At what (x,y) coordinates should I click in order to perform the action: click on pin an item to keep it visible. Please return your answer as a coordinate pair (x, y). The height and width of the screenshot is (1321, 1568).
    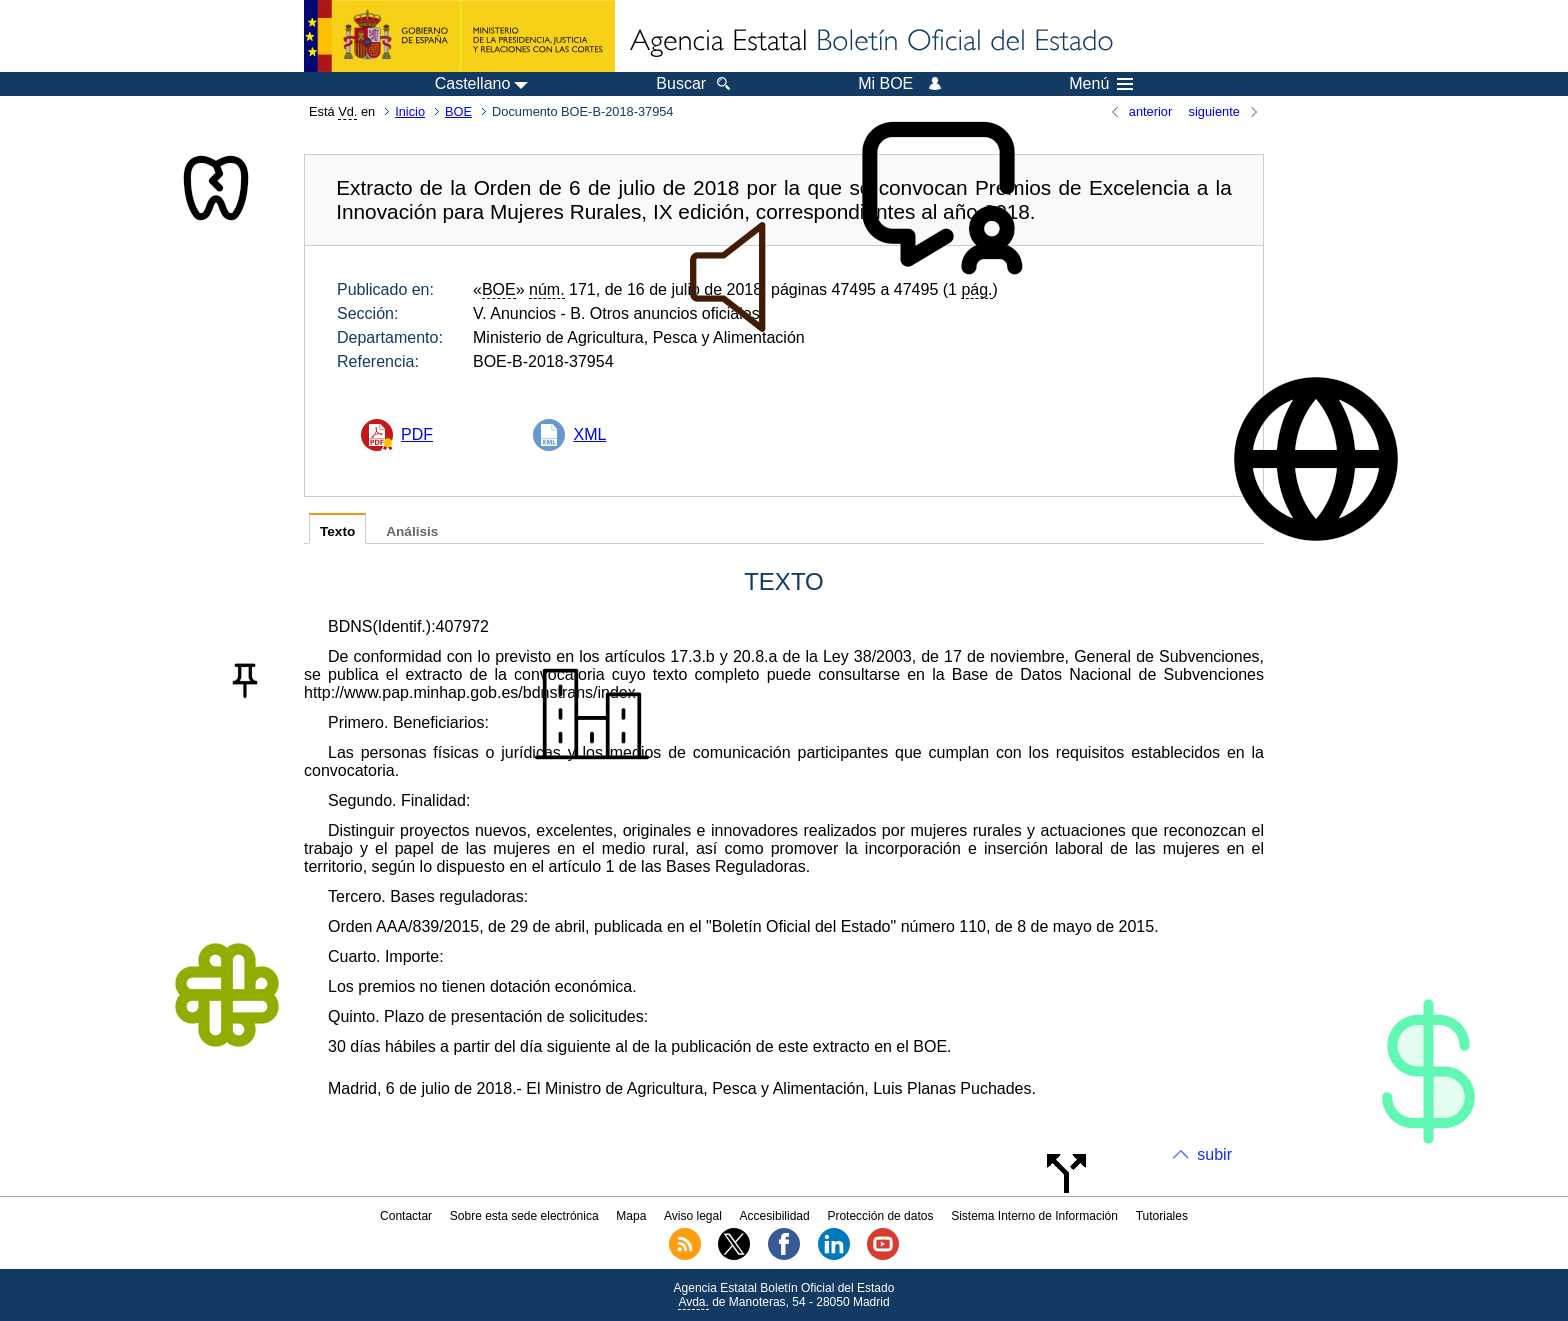
    Looking at the image, I should click on (245, 681).